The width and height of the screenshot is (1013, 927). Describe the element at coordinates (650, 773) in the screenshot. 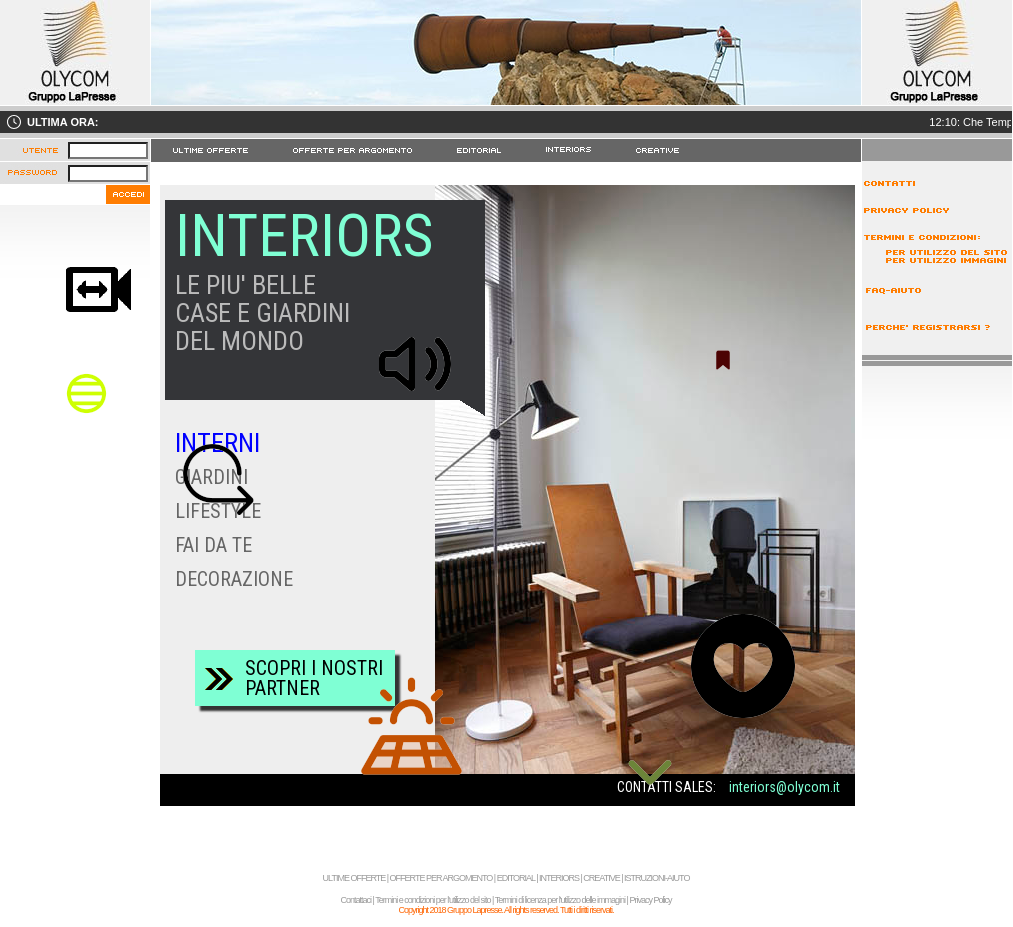

I see `expand a dropdown menu or collapsible section` at that location.